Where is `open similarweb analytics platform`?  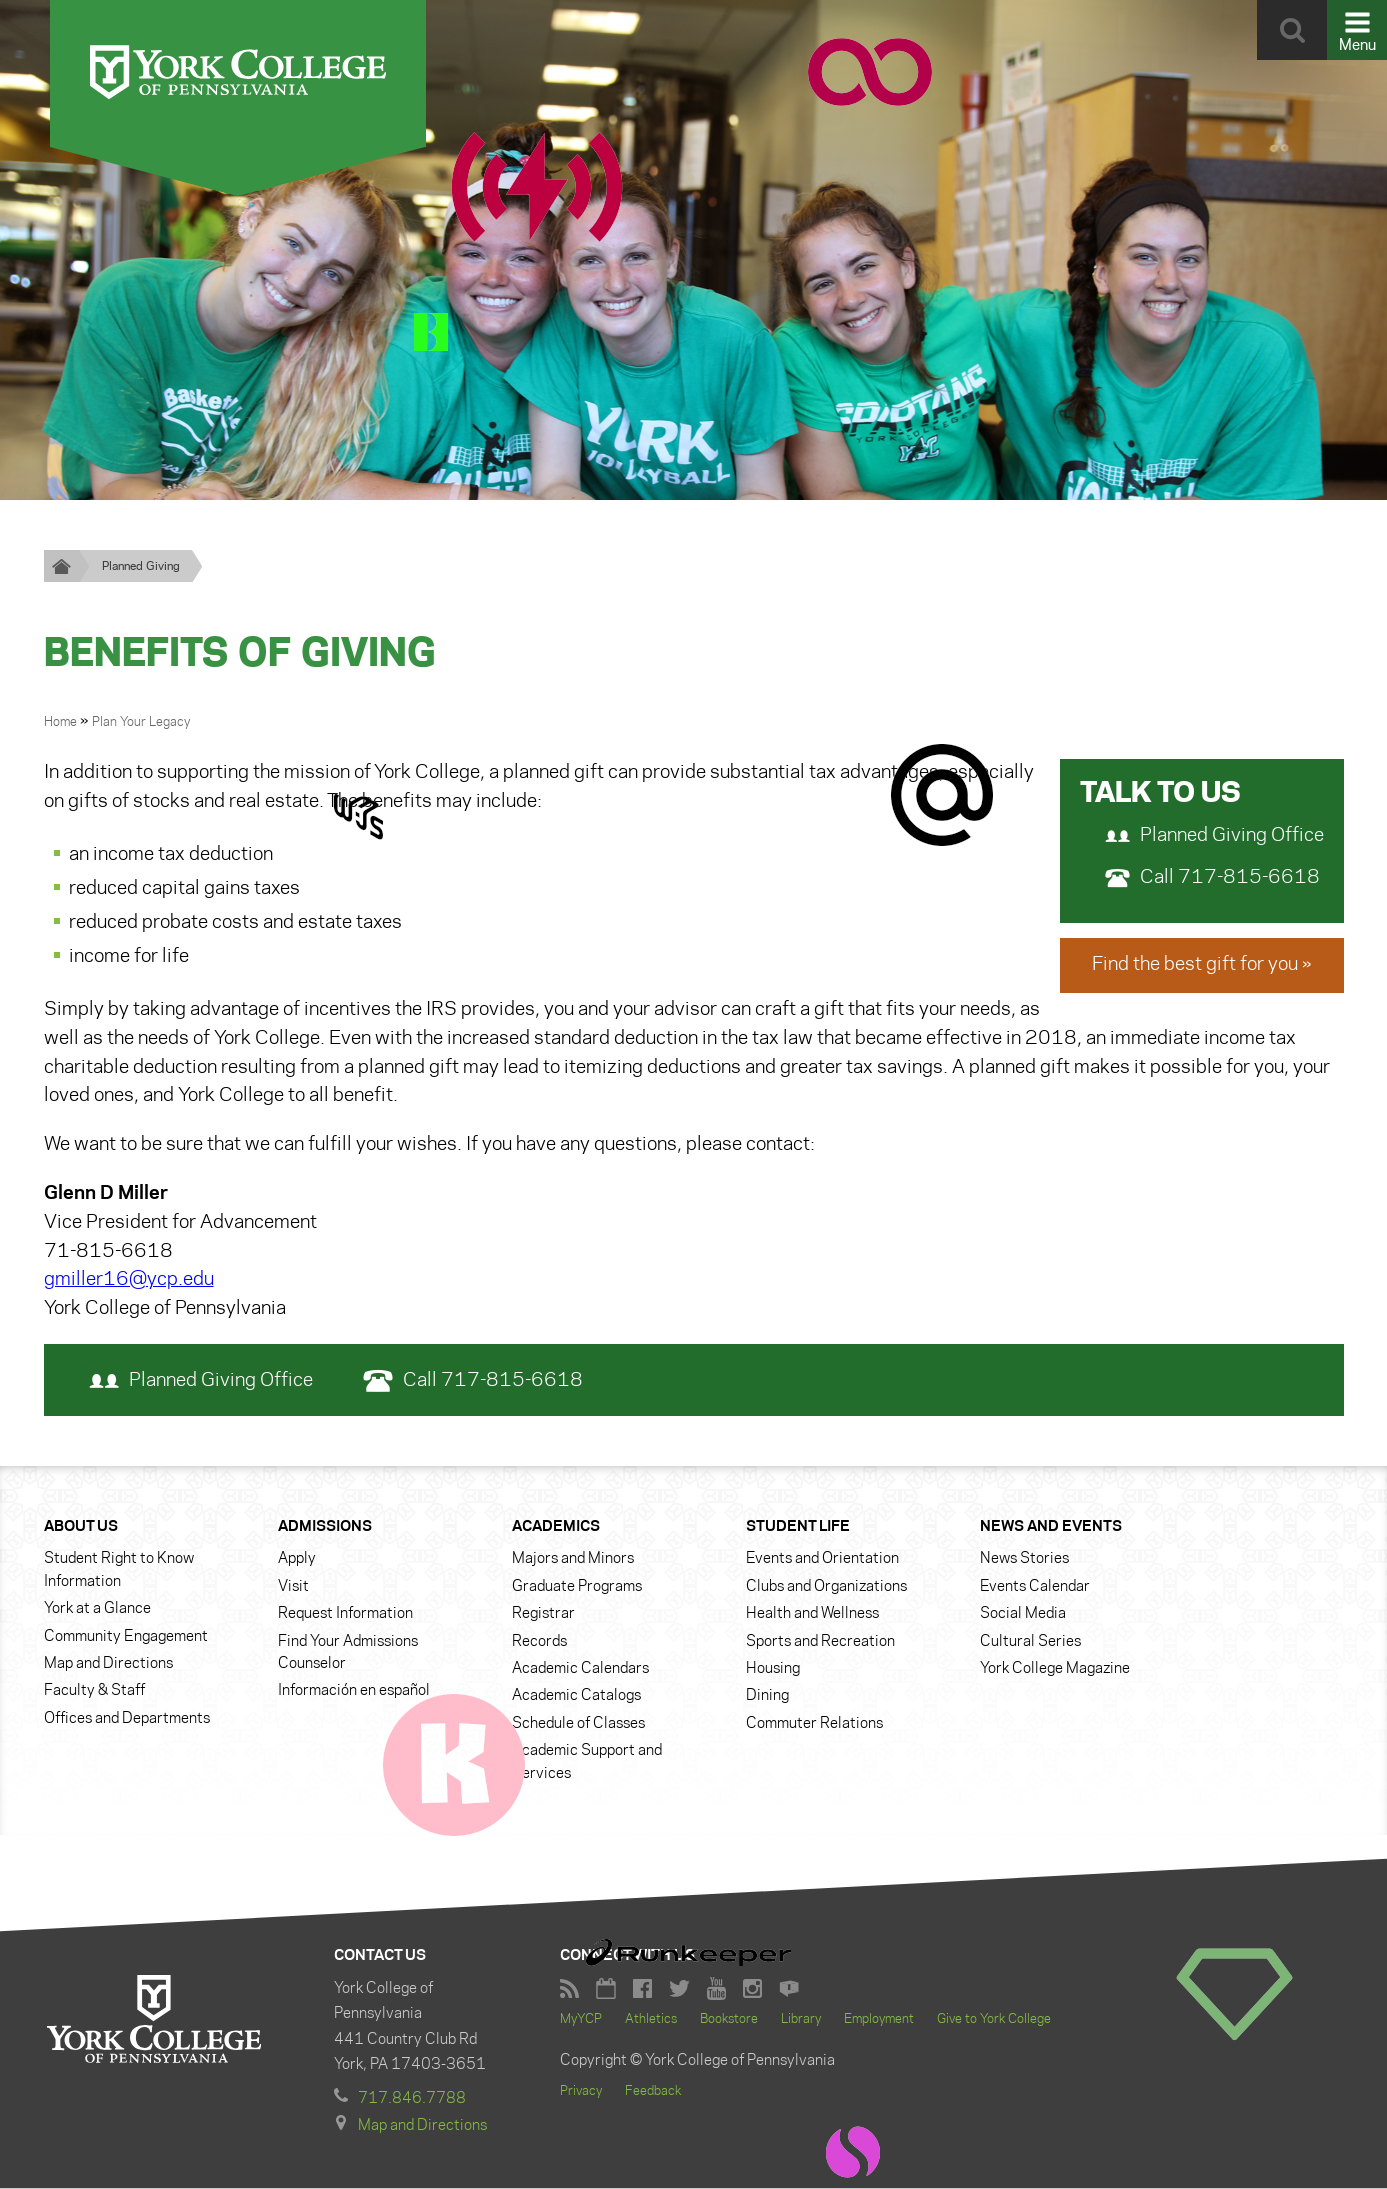 open similarweb analytics platform is located at coordinates (853, 2152).